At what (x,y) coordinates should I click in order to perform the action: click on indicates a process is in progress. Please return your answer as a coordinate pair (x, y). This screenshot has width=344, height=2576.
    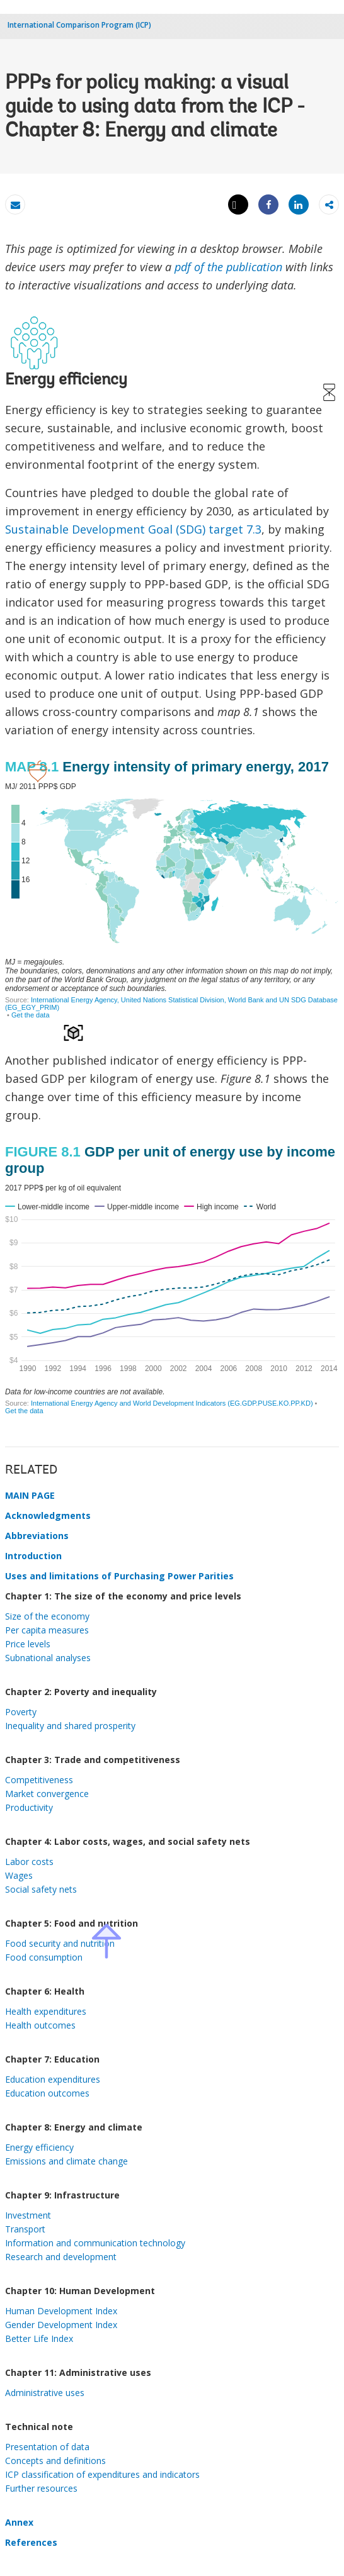
    Looking at the image, I should click on (329, 392).